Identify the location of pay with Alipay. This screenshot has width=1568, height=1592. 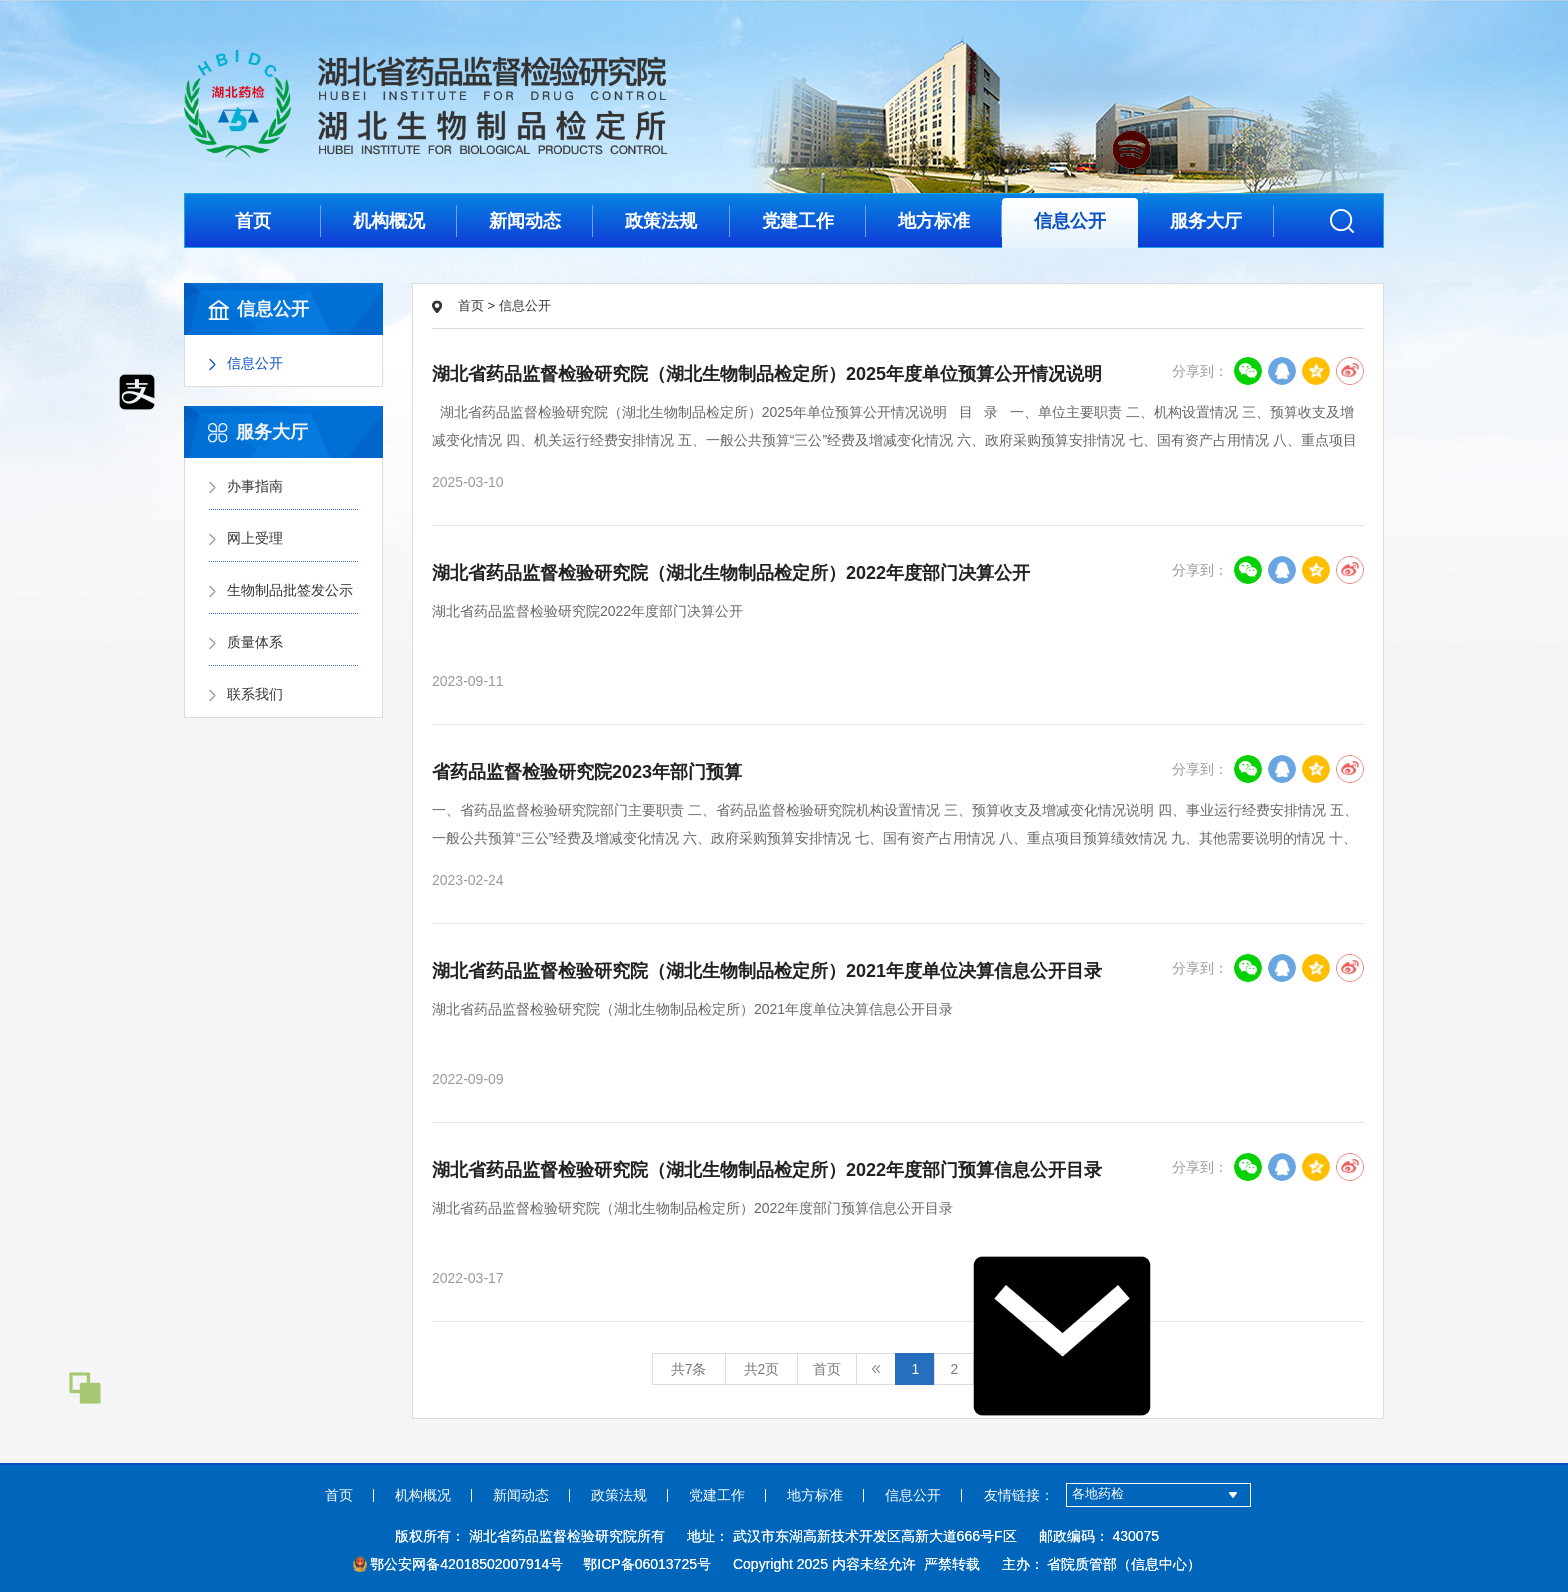
(137, 392).